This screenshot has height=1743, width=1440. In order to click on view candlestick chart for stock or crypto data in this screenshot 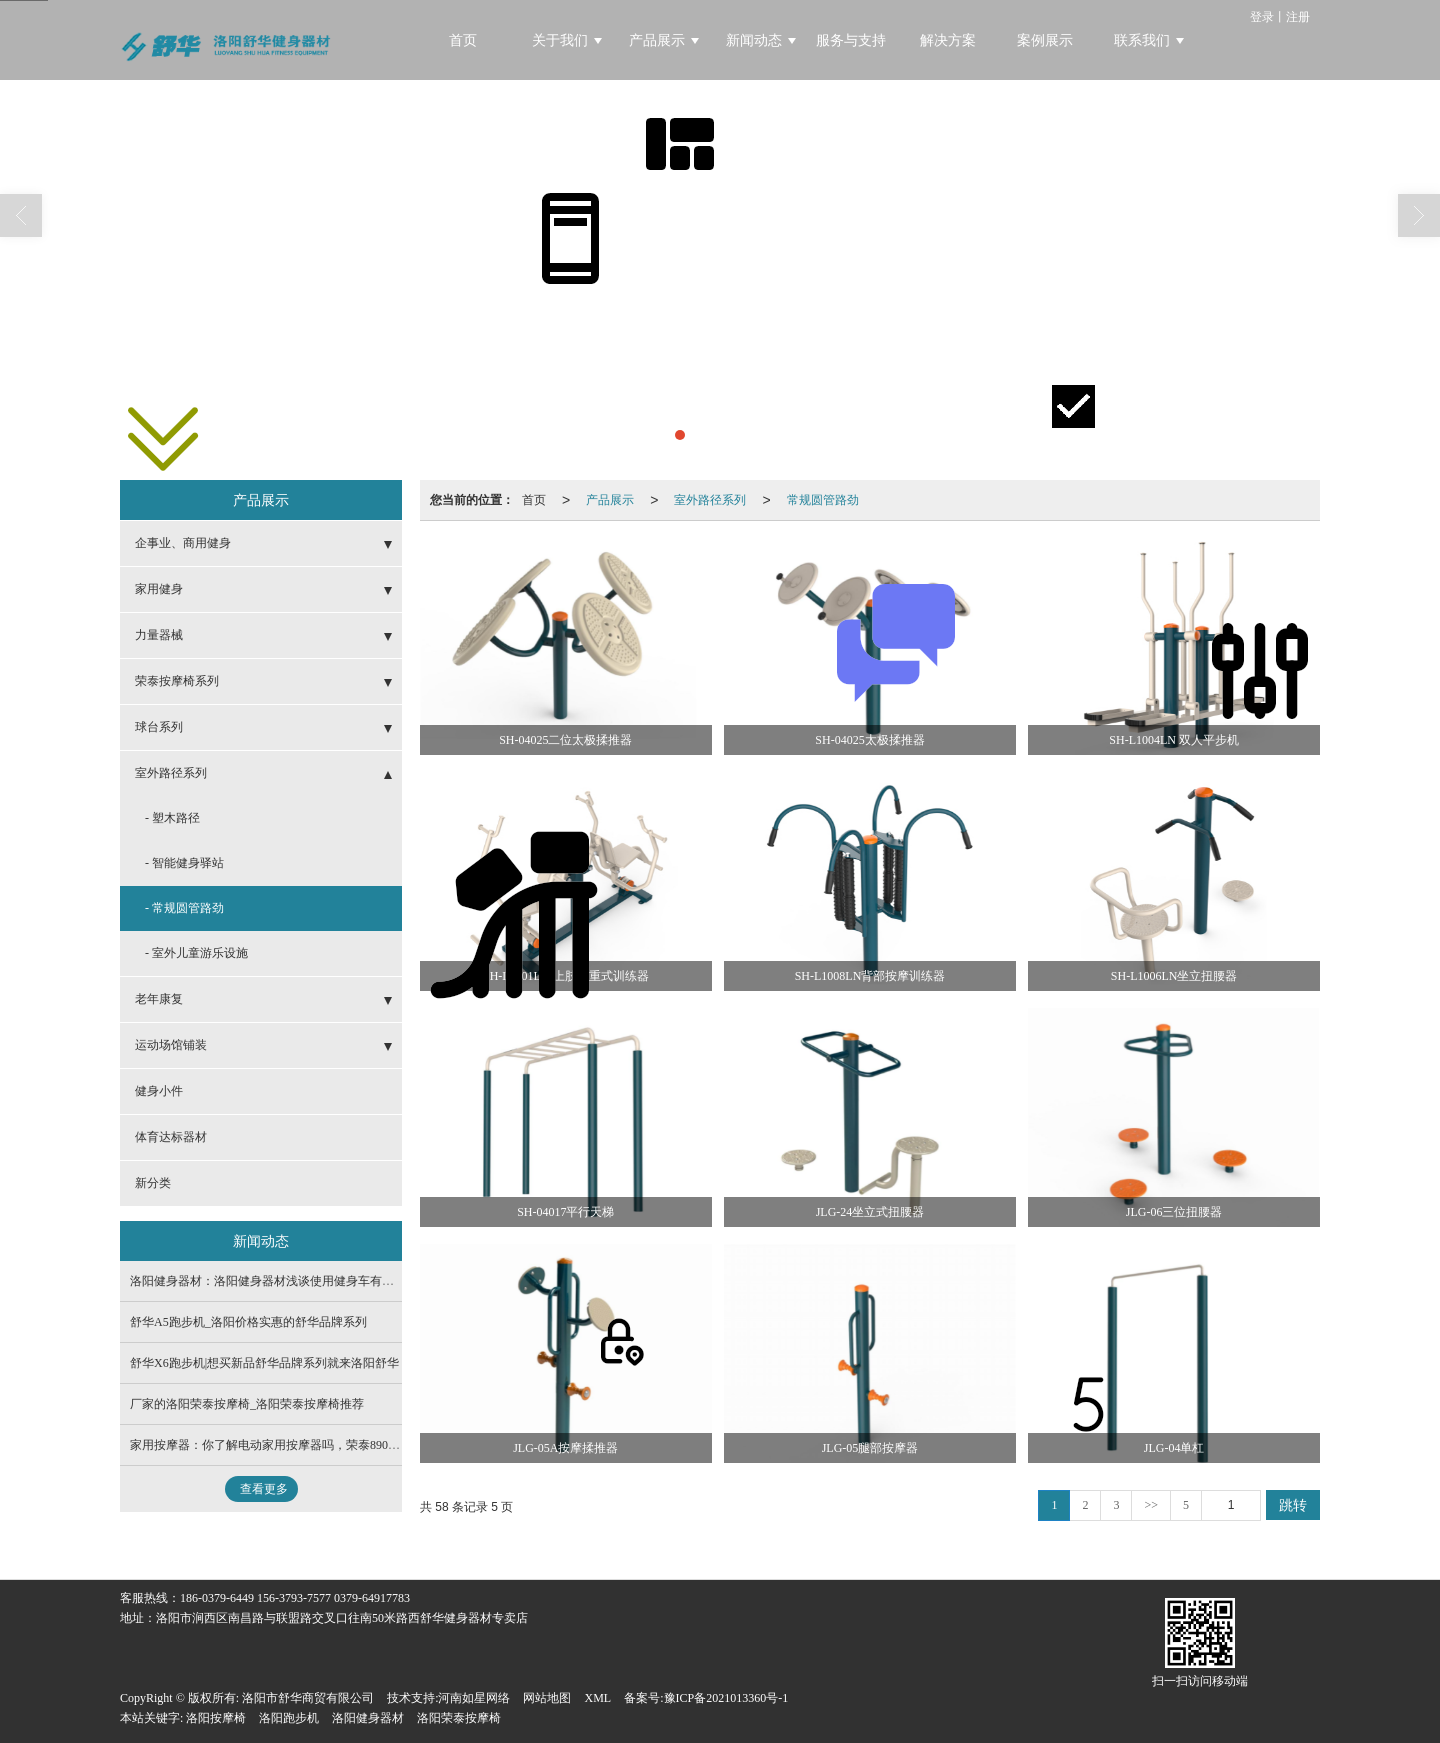, I will do `click(1260, 671)`.